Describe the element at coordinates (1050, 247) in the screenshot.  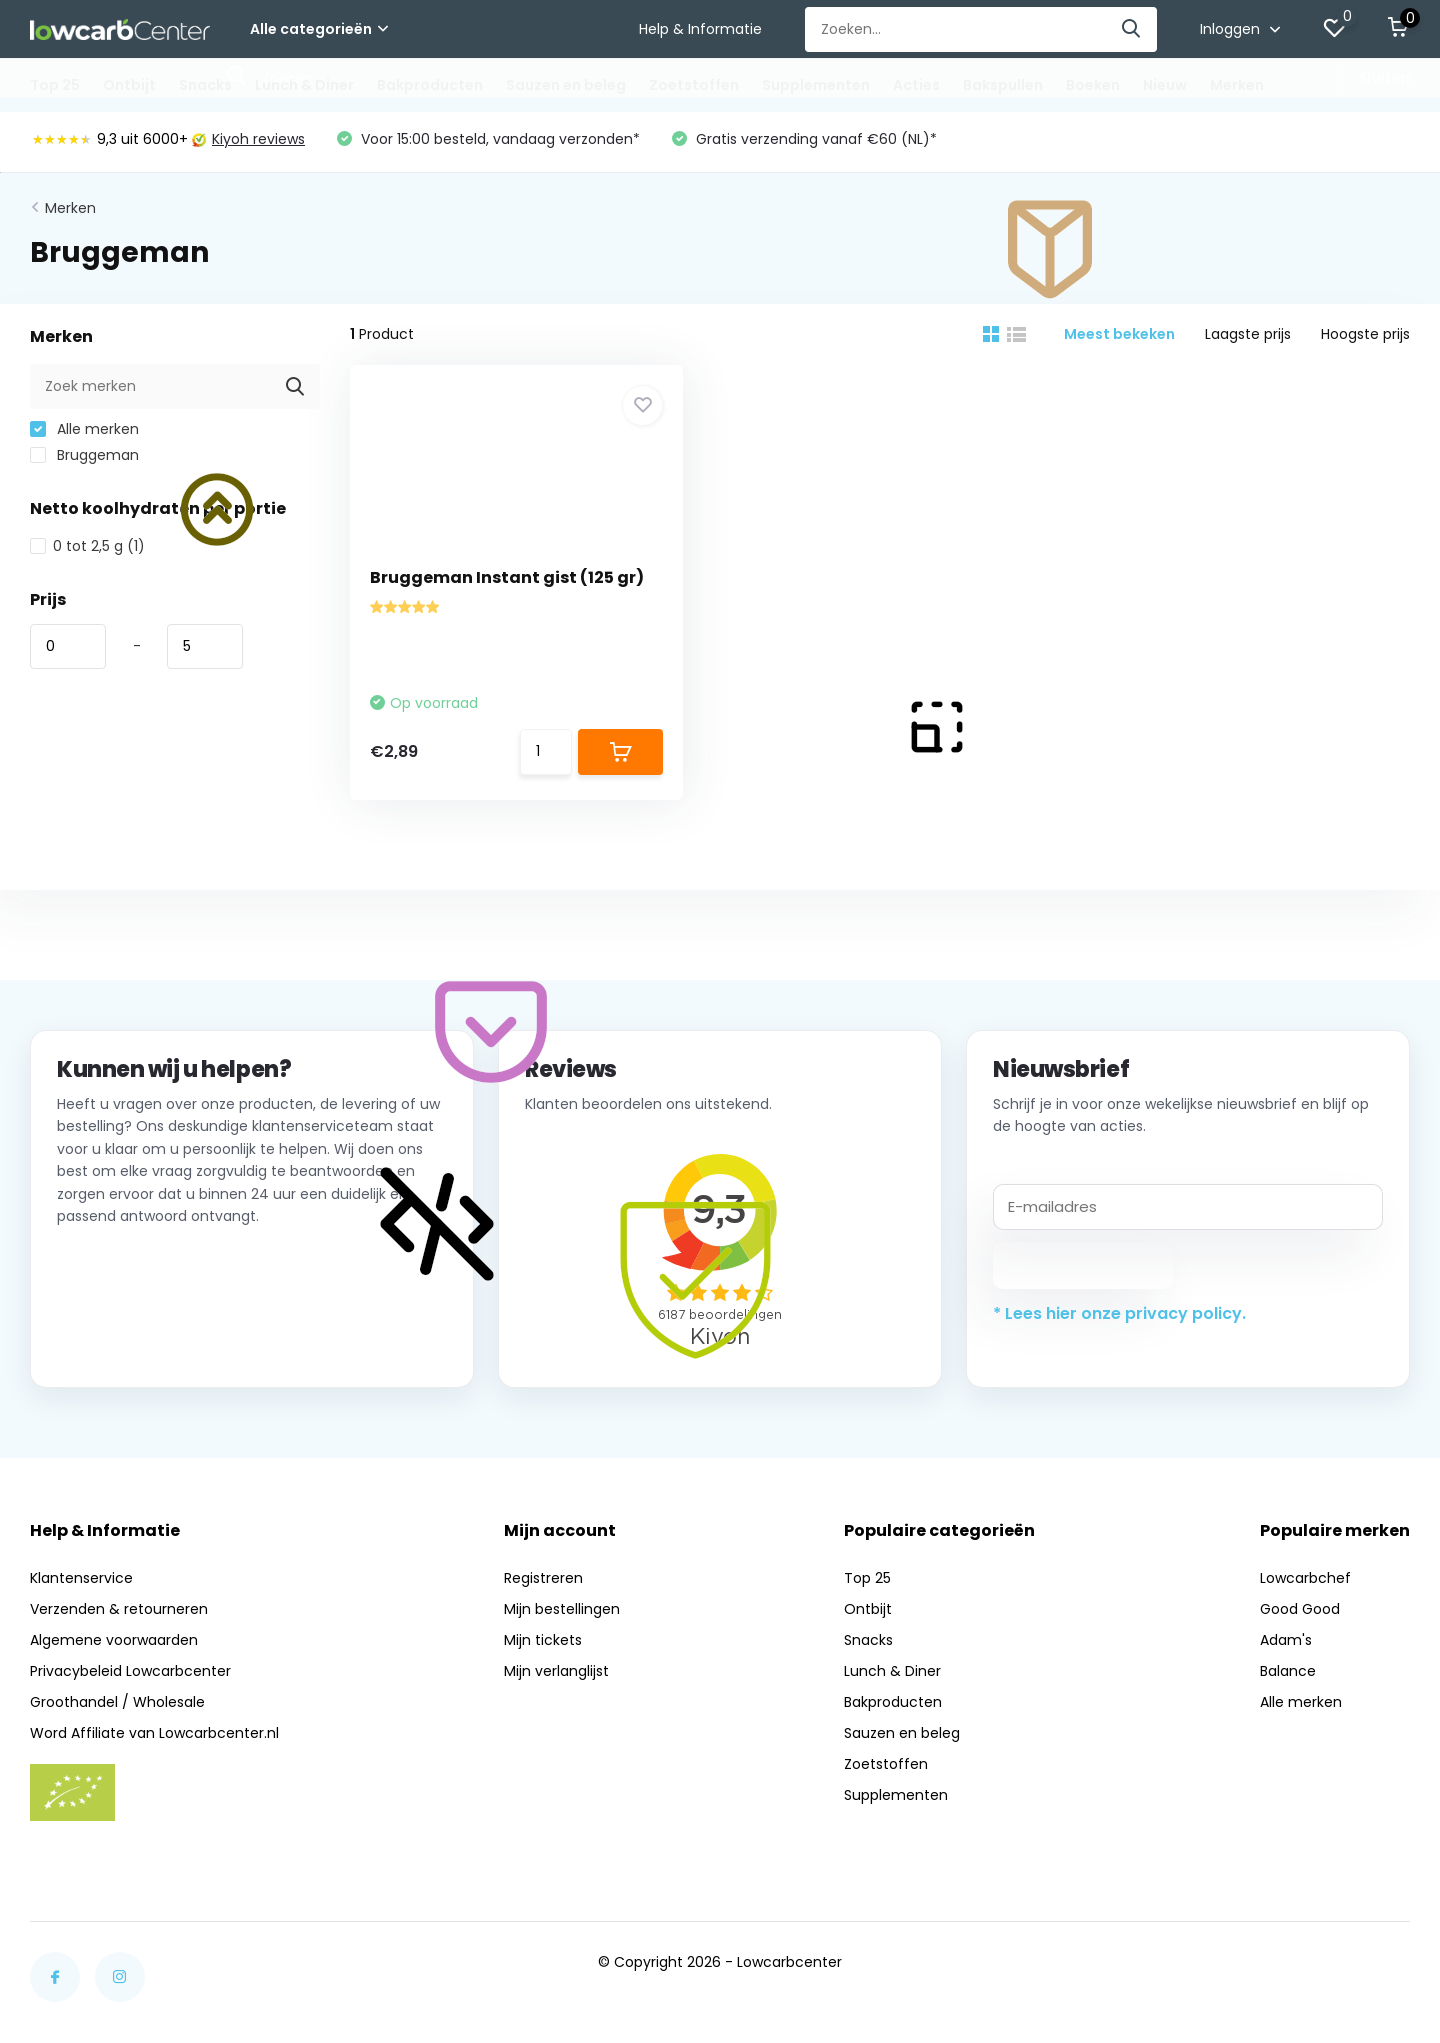
I see `access light refraction or color spectrum tools` at that location.